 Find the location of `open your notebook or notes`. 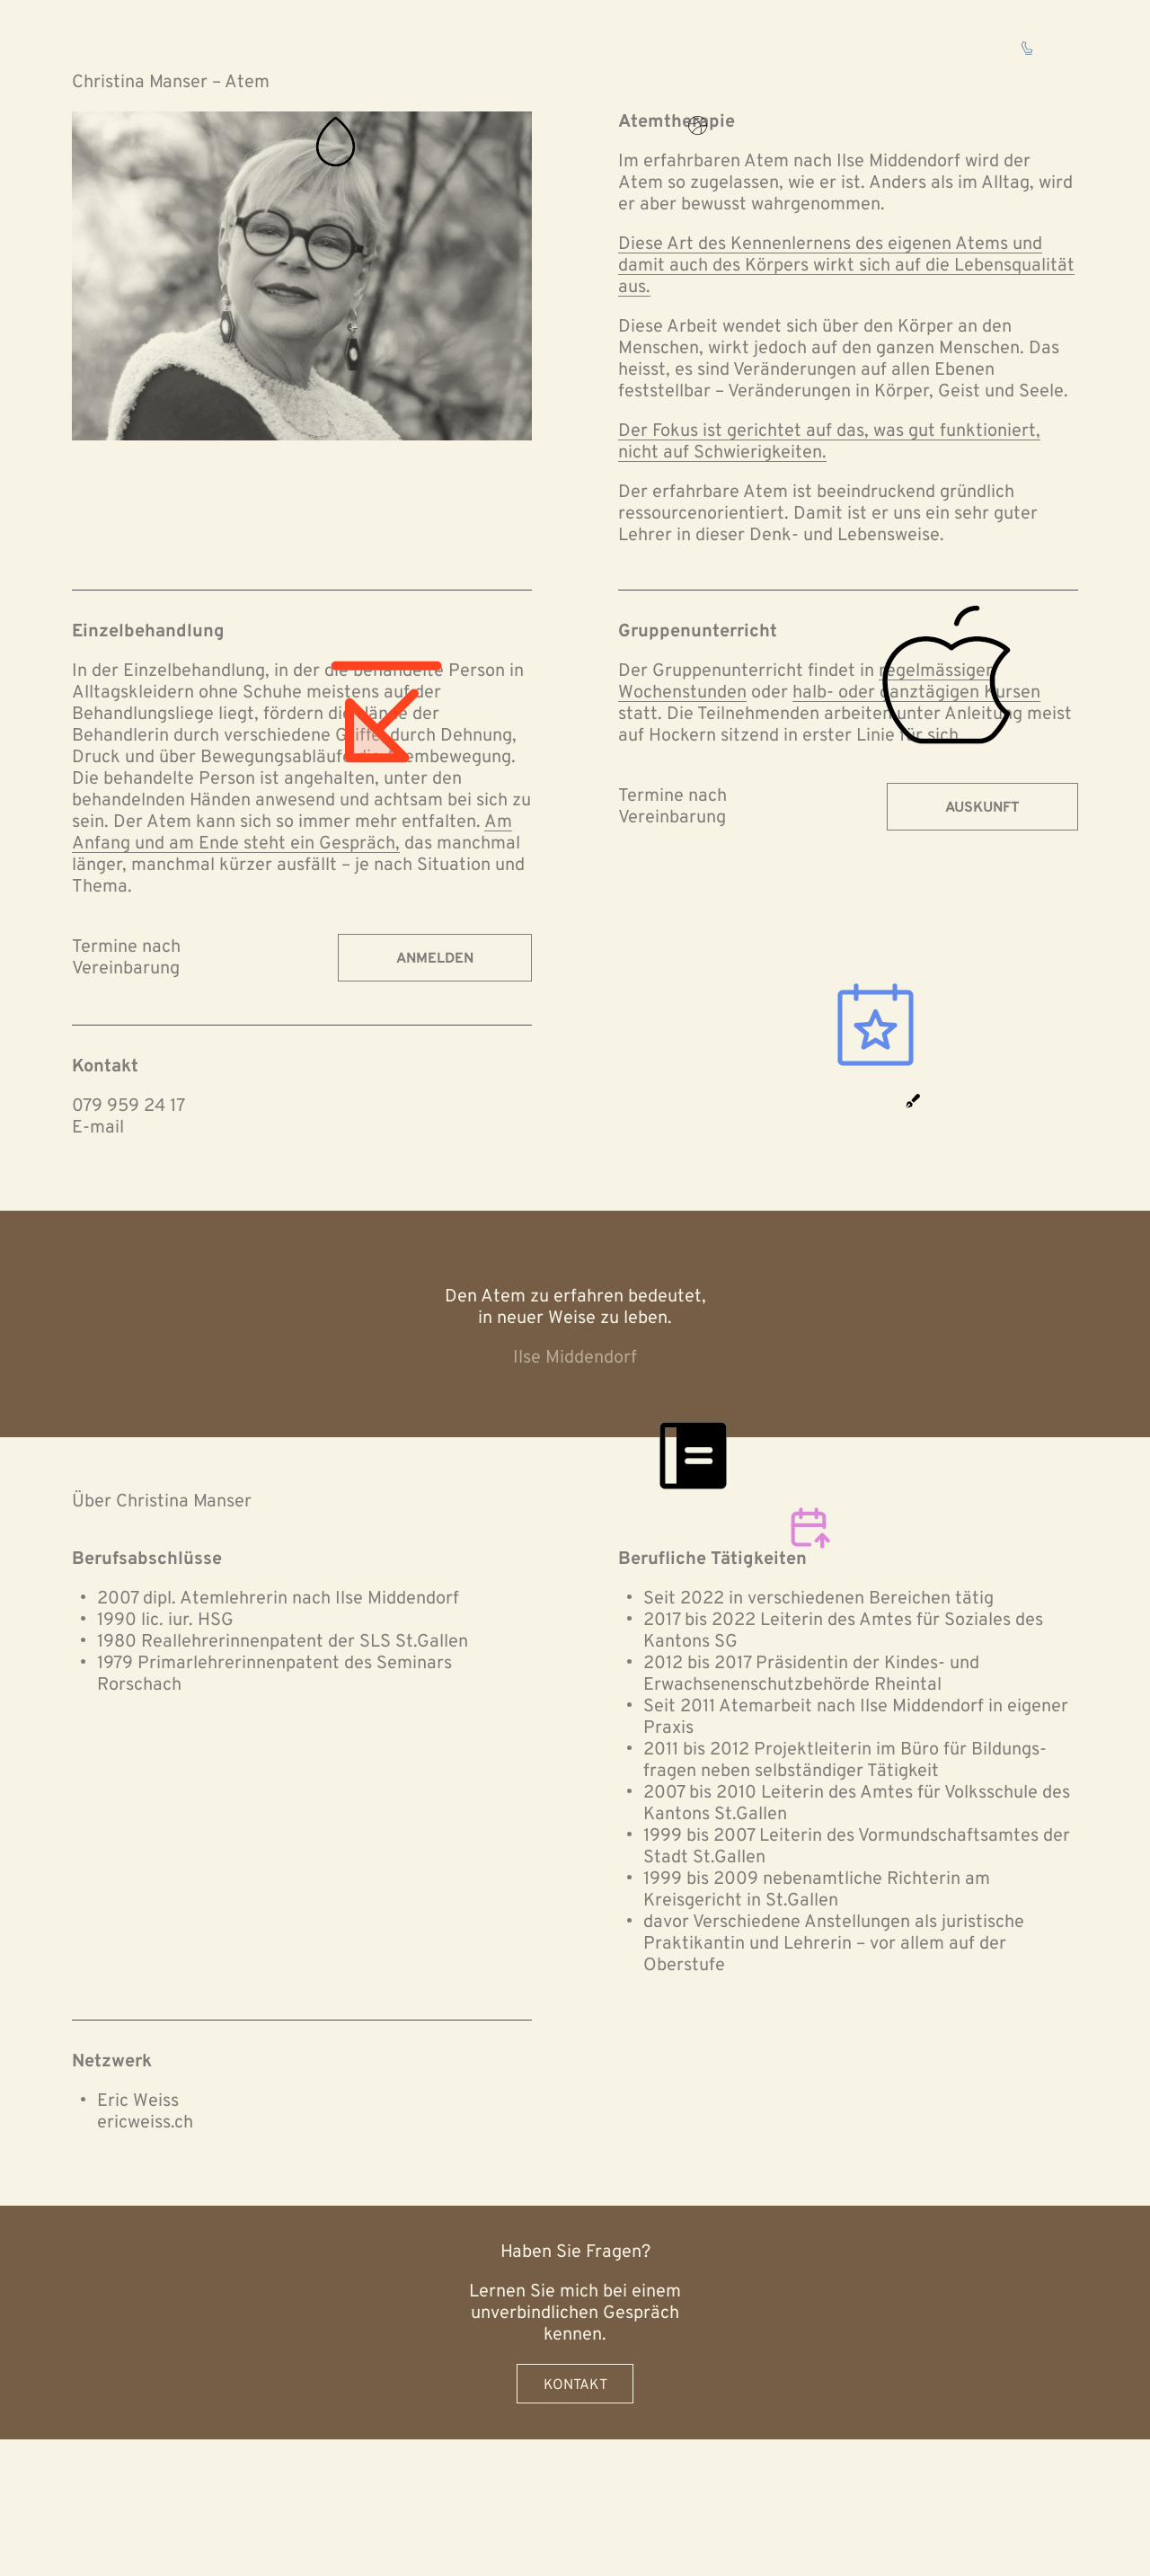

open your notebook or notes is located at coordinates (693, 1455).